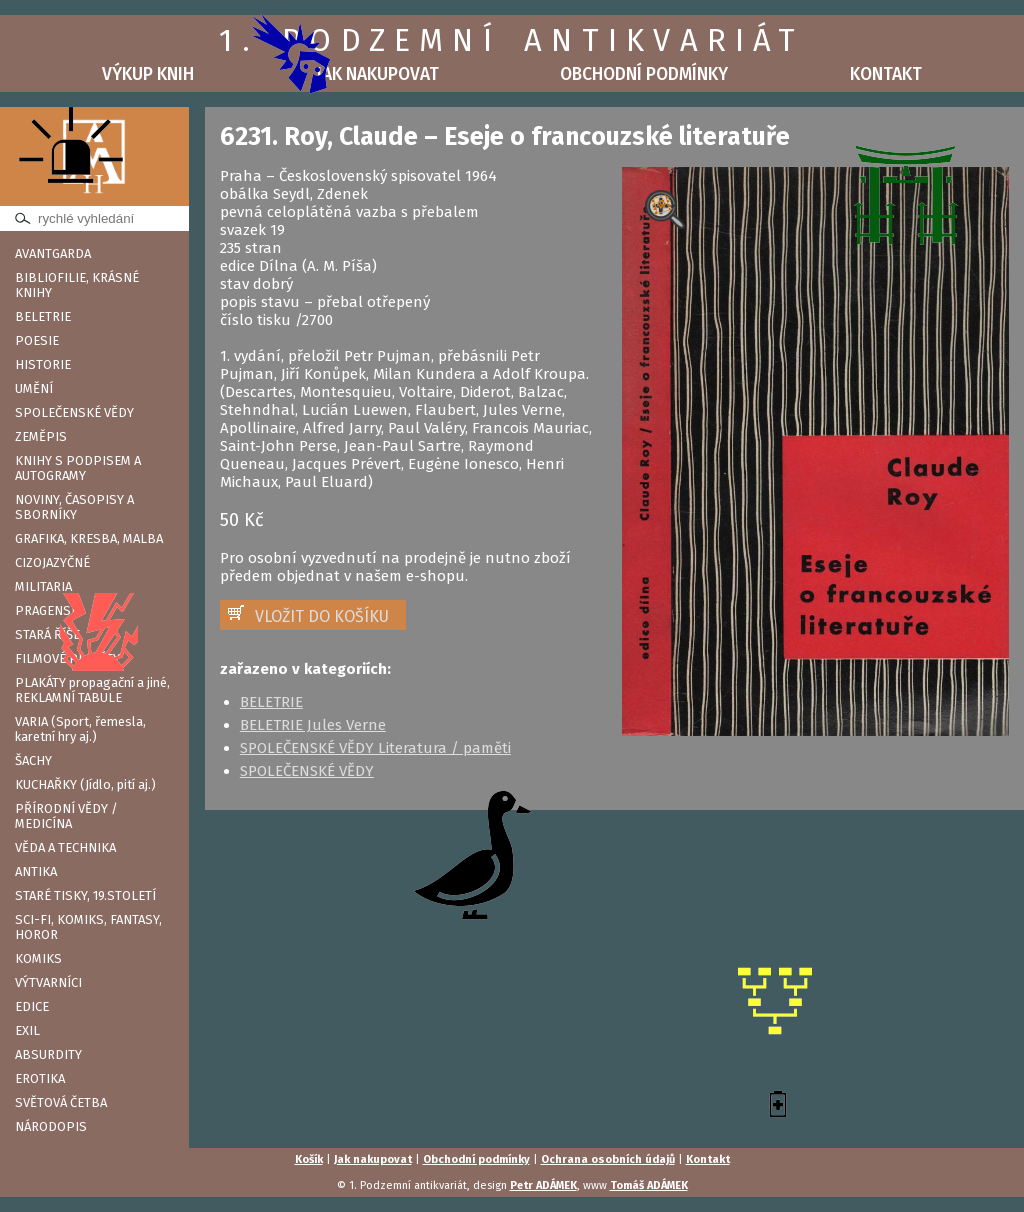 This screenshot has width=1024, height=1212. Describe the element at coordinates (291, 53) in the screenshot. I see `indicates critical hit or headshot damage` at that location.